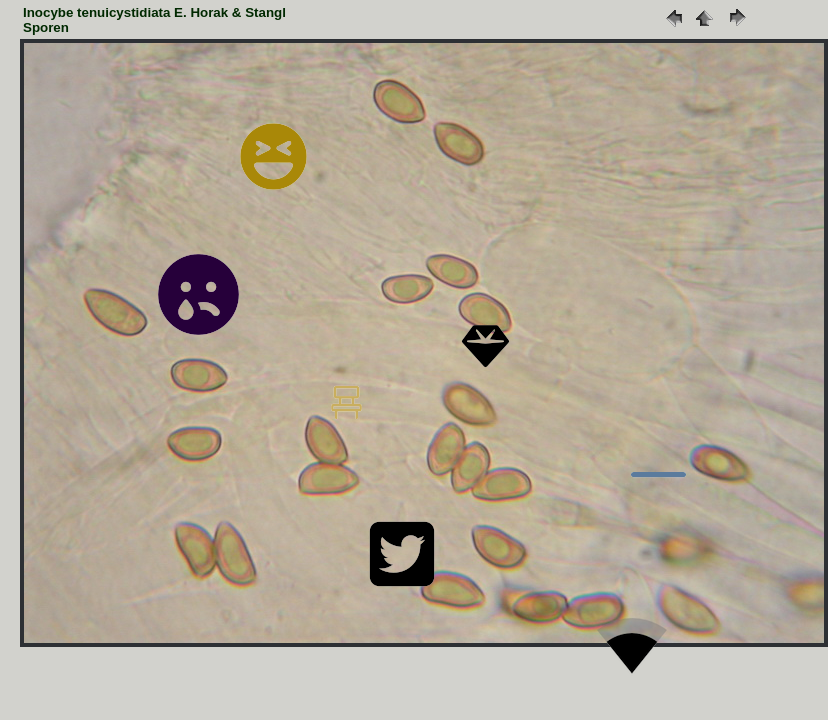 The height and width of the screenshot is (720, 828). Describe the element at coordinates (198, 294) in the screenshot. I see `indicates an error or something went wrong` at that location.